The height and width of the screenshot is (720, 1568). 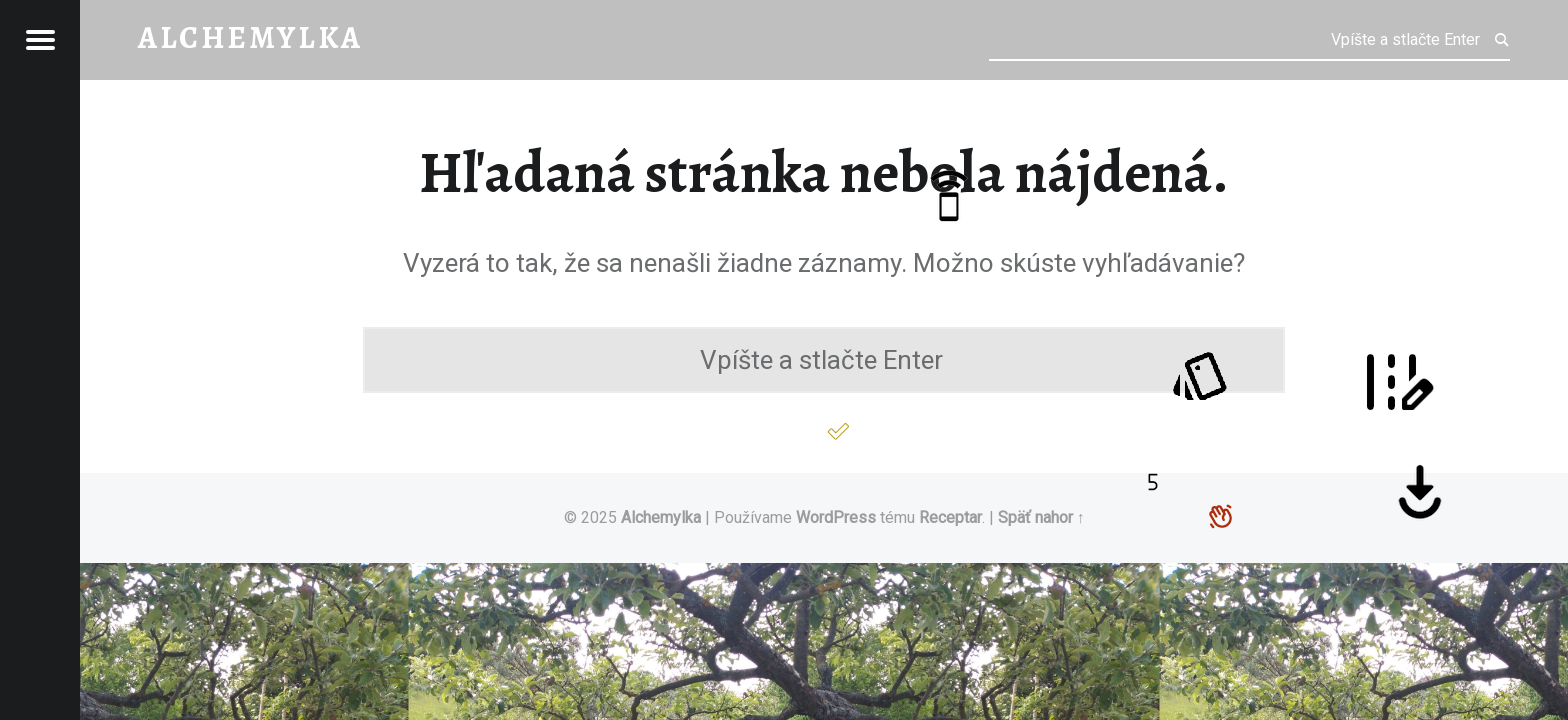 What do you see at coordinates (838, 431) in the screenshot?
I see `confirm or submit an action` at bounding box center [838, 431].